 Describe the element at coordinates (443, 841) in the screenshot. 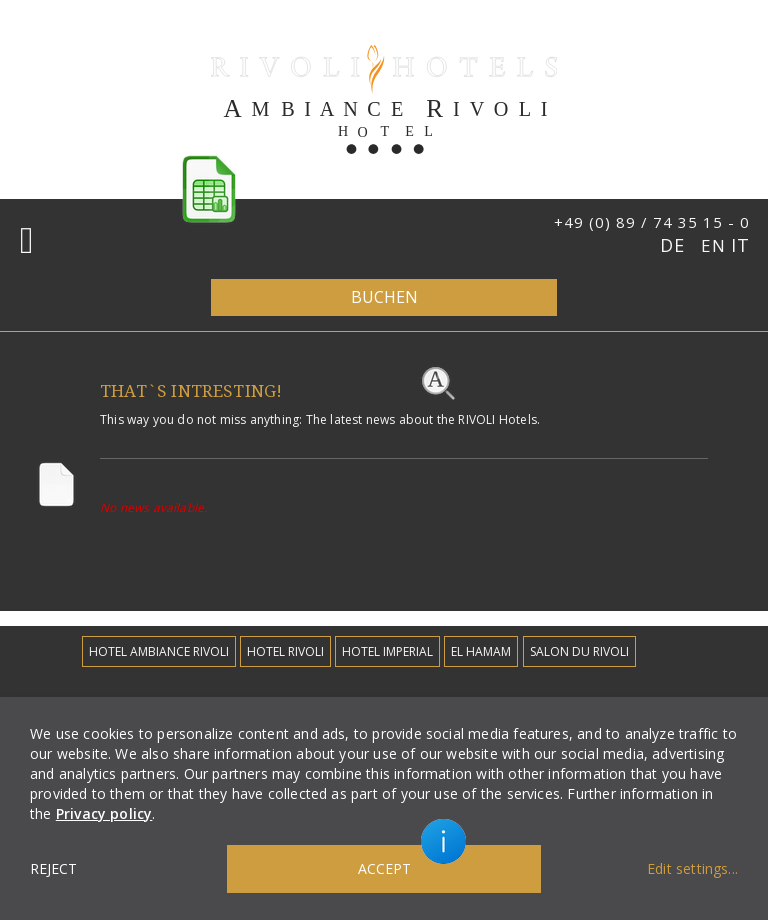

I see `view more information about this item` at that location.